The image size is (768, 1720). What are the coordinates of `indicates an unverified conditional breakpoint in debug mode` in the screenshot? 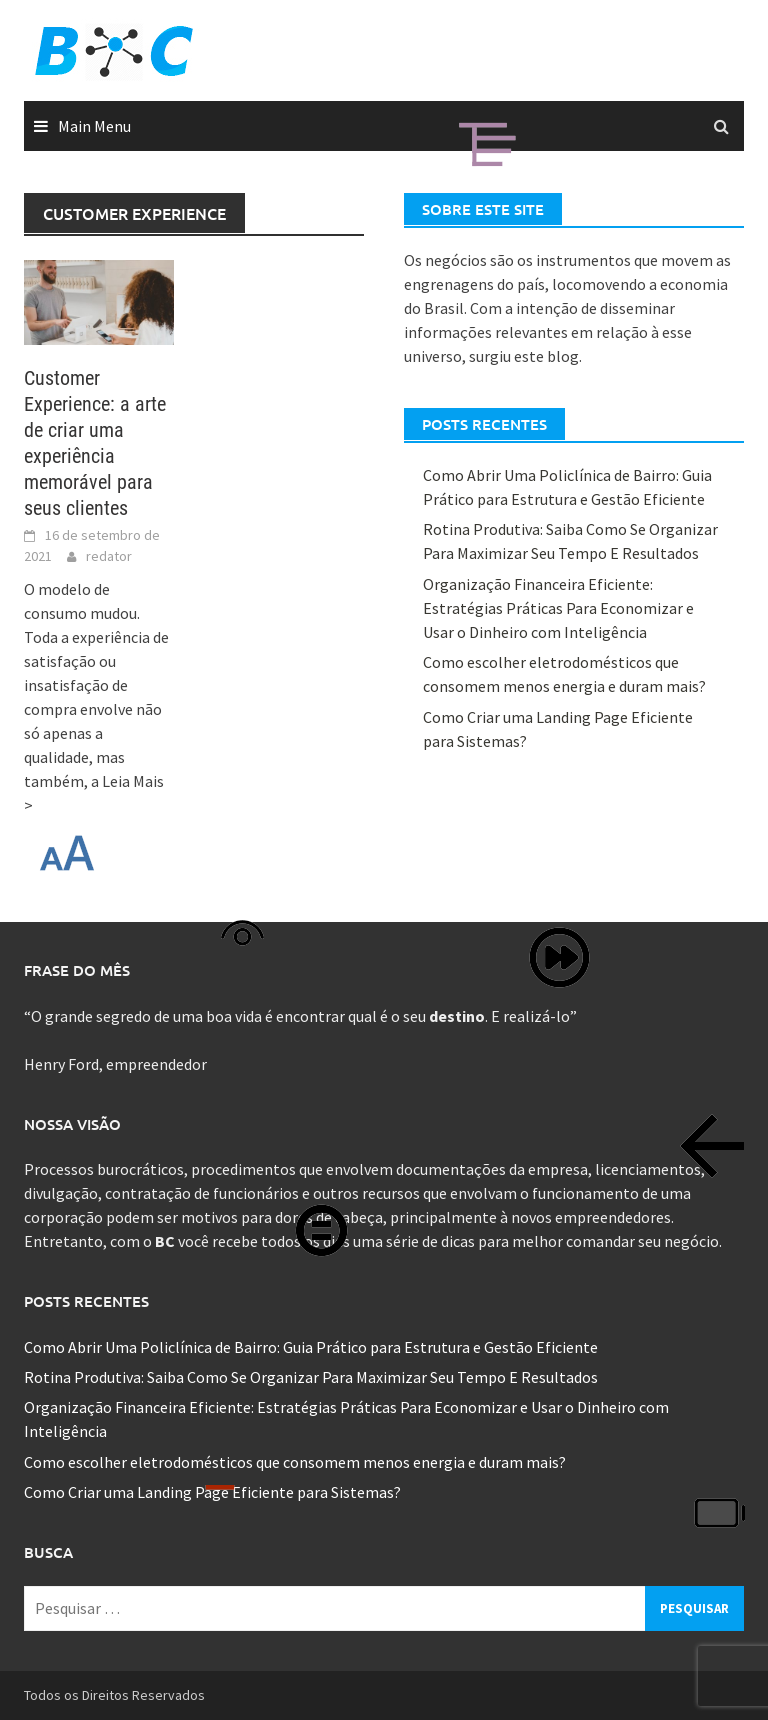 It's located at (321, 1230).